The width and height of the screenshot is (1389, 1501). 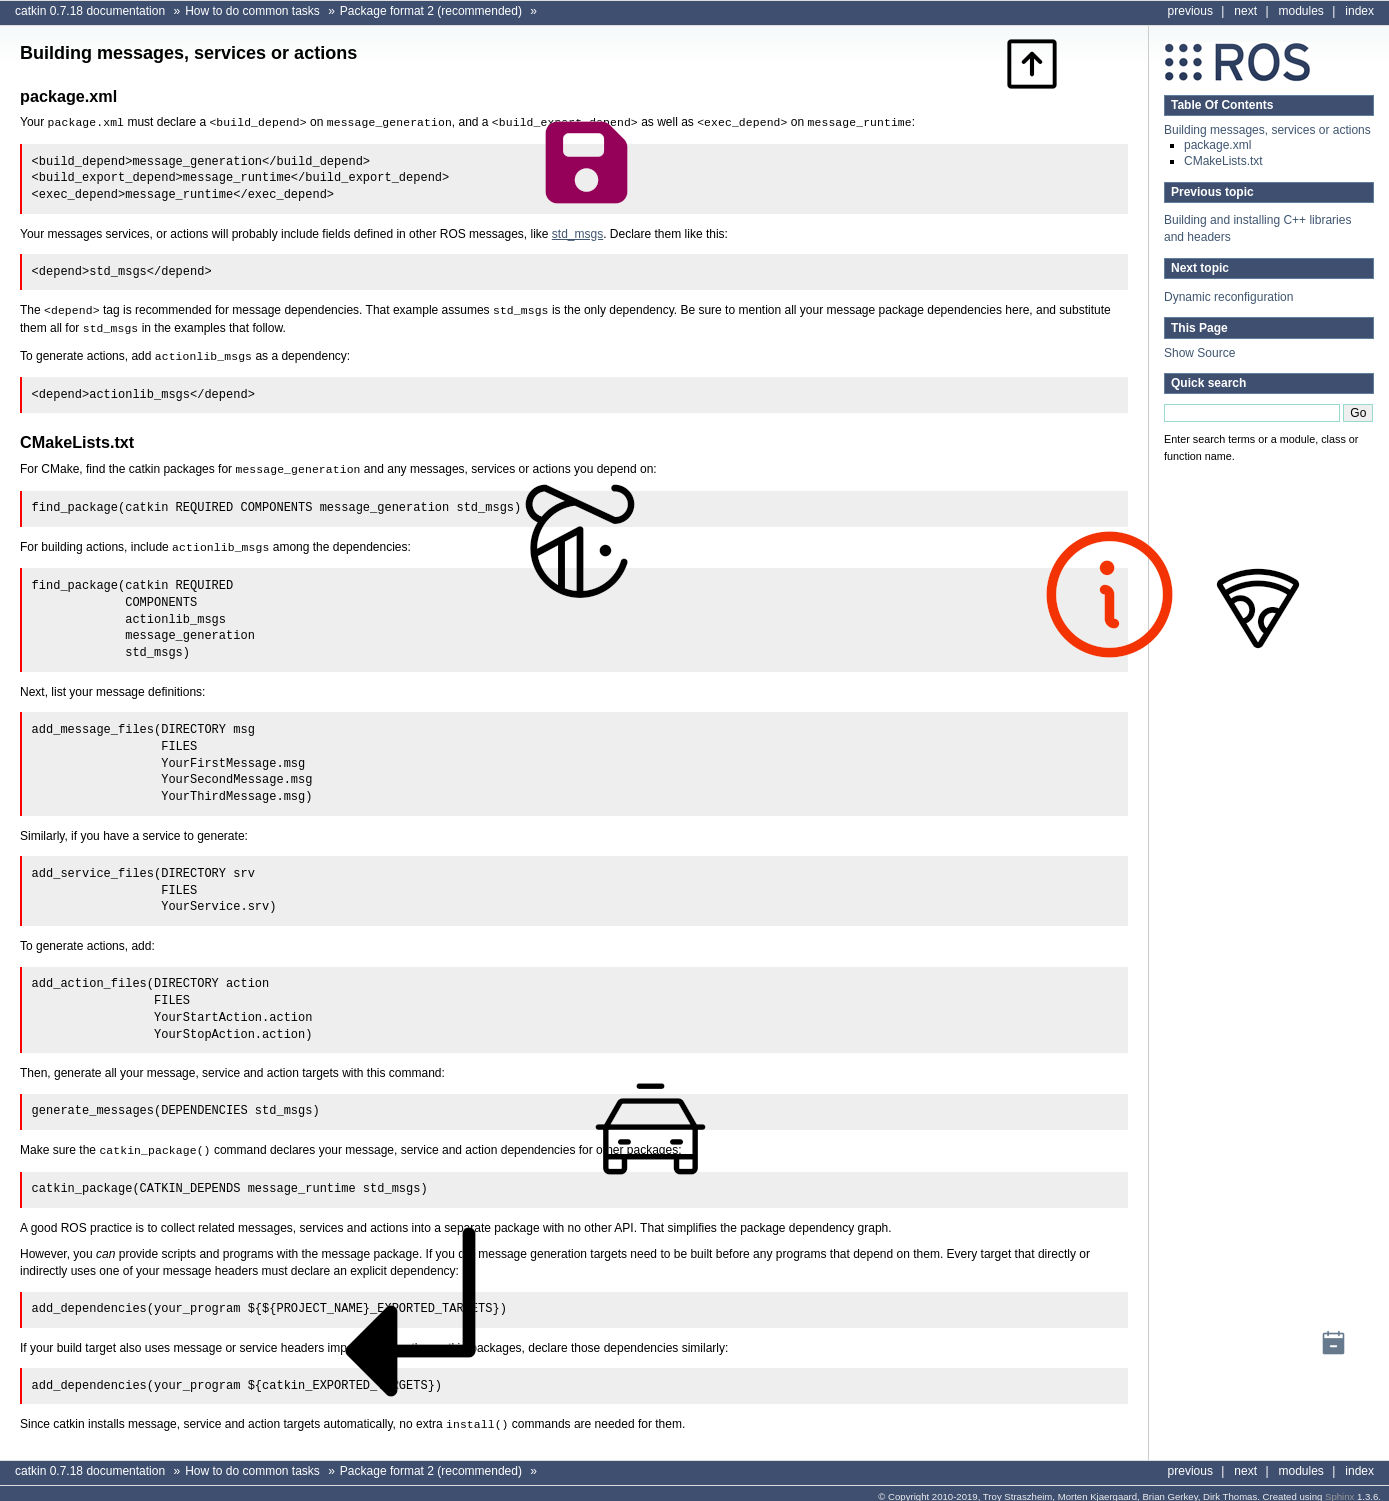 What do you see at coordinates (1333, 1343) in the screenshot?
I see `remove an event from your calendar` at bounding box center [1333, 1343].